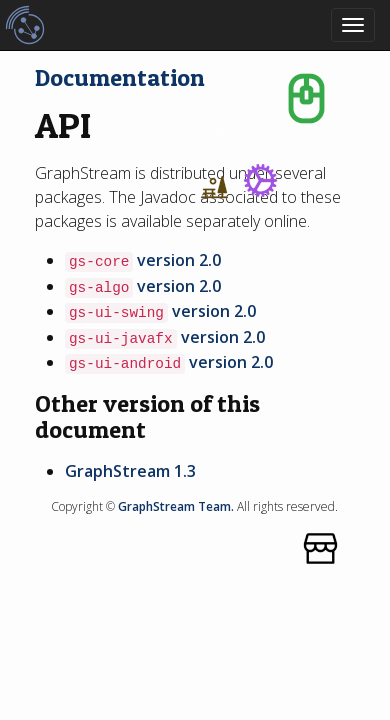 This screenshot has height=720, width=390. What do you see at coordinates (320, 548) in the screenshot?
I see `access the online store or marketplace` at bounding box center [320, 548].